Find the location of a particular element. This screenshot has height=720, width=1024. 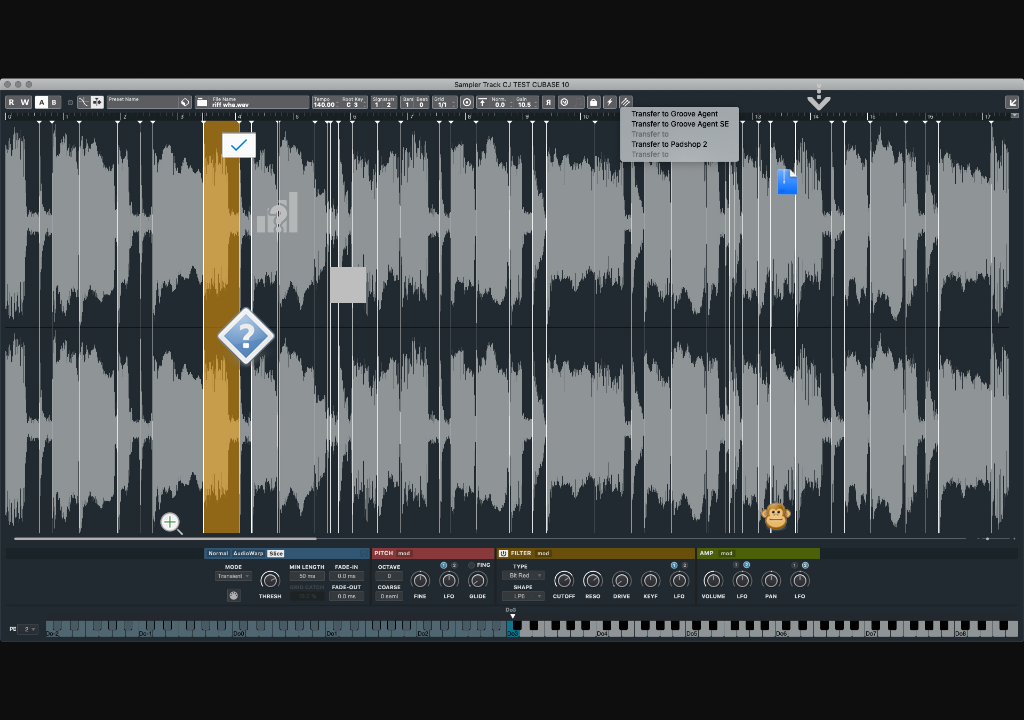

no cellular network route available is located at coordinates (278, 213).